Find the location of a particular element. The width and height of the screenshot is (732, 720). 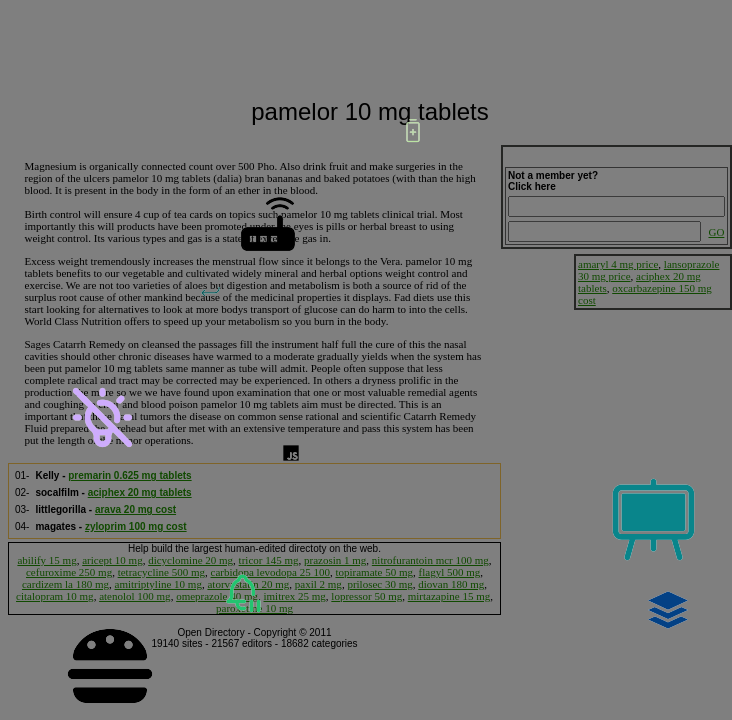

pause notifications is located at coordinates (242, 592).